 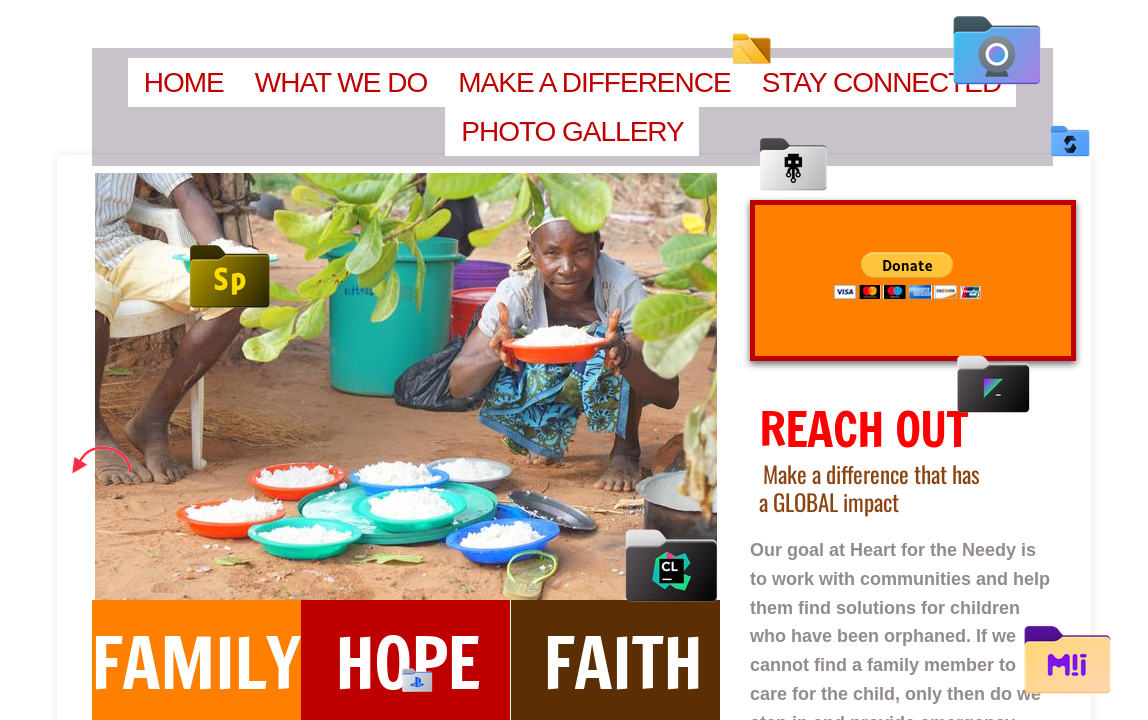 What do you see at coordinates (1067, 662) in the screenshot?
I see `open wondershare filmii video projects folder` at bounding box center [1067, 662].